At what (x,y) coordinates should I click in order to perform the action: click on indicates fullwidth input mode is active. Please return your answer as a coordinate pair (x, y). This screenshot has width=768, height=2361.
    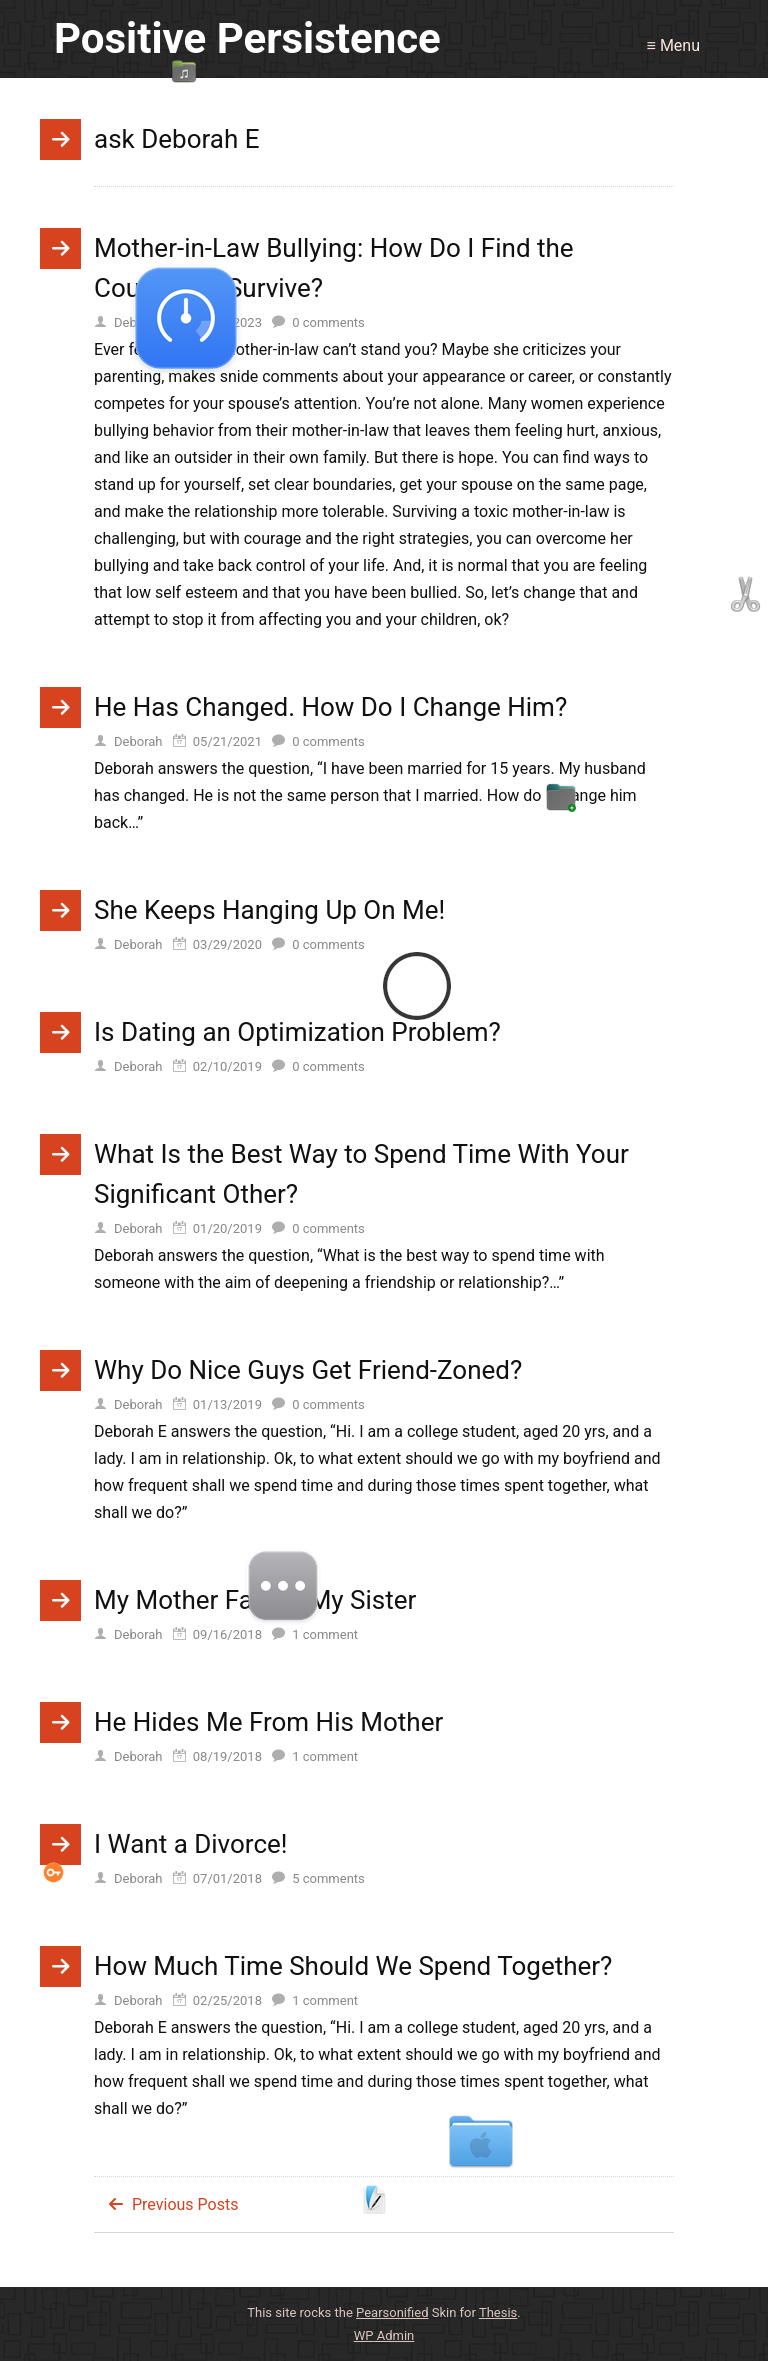
    Looking at the image, I should click on (417, 986).